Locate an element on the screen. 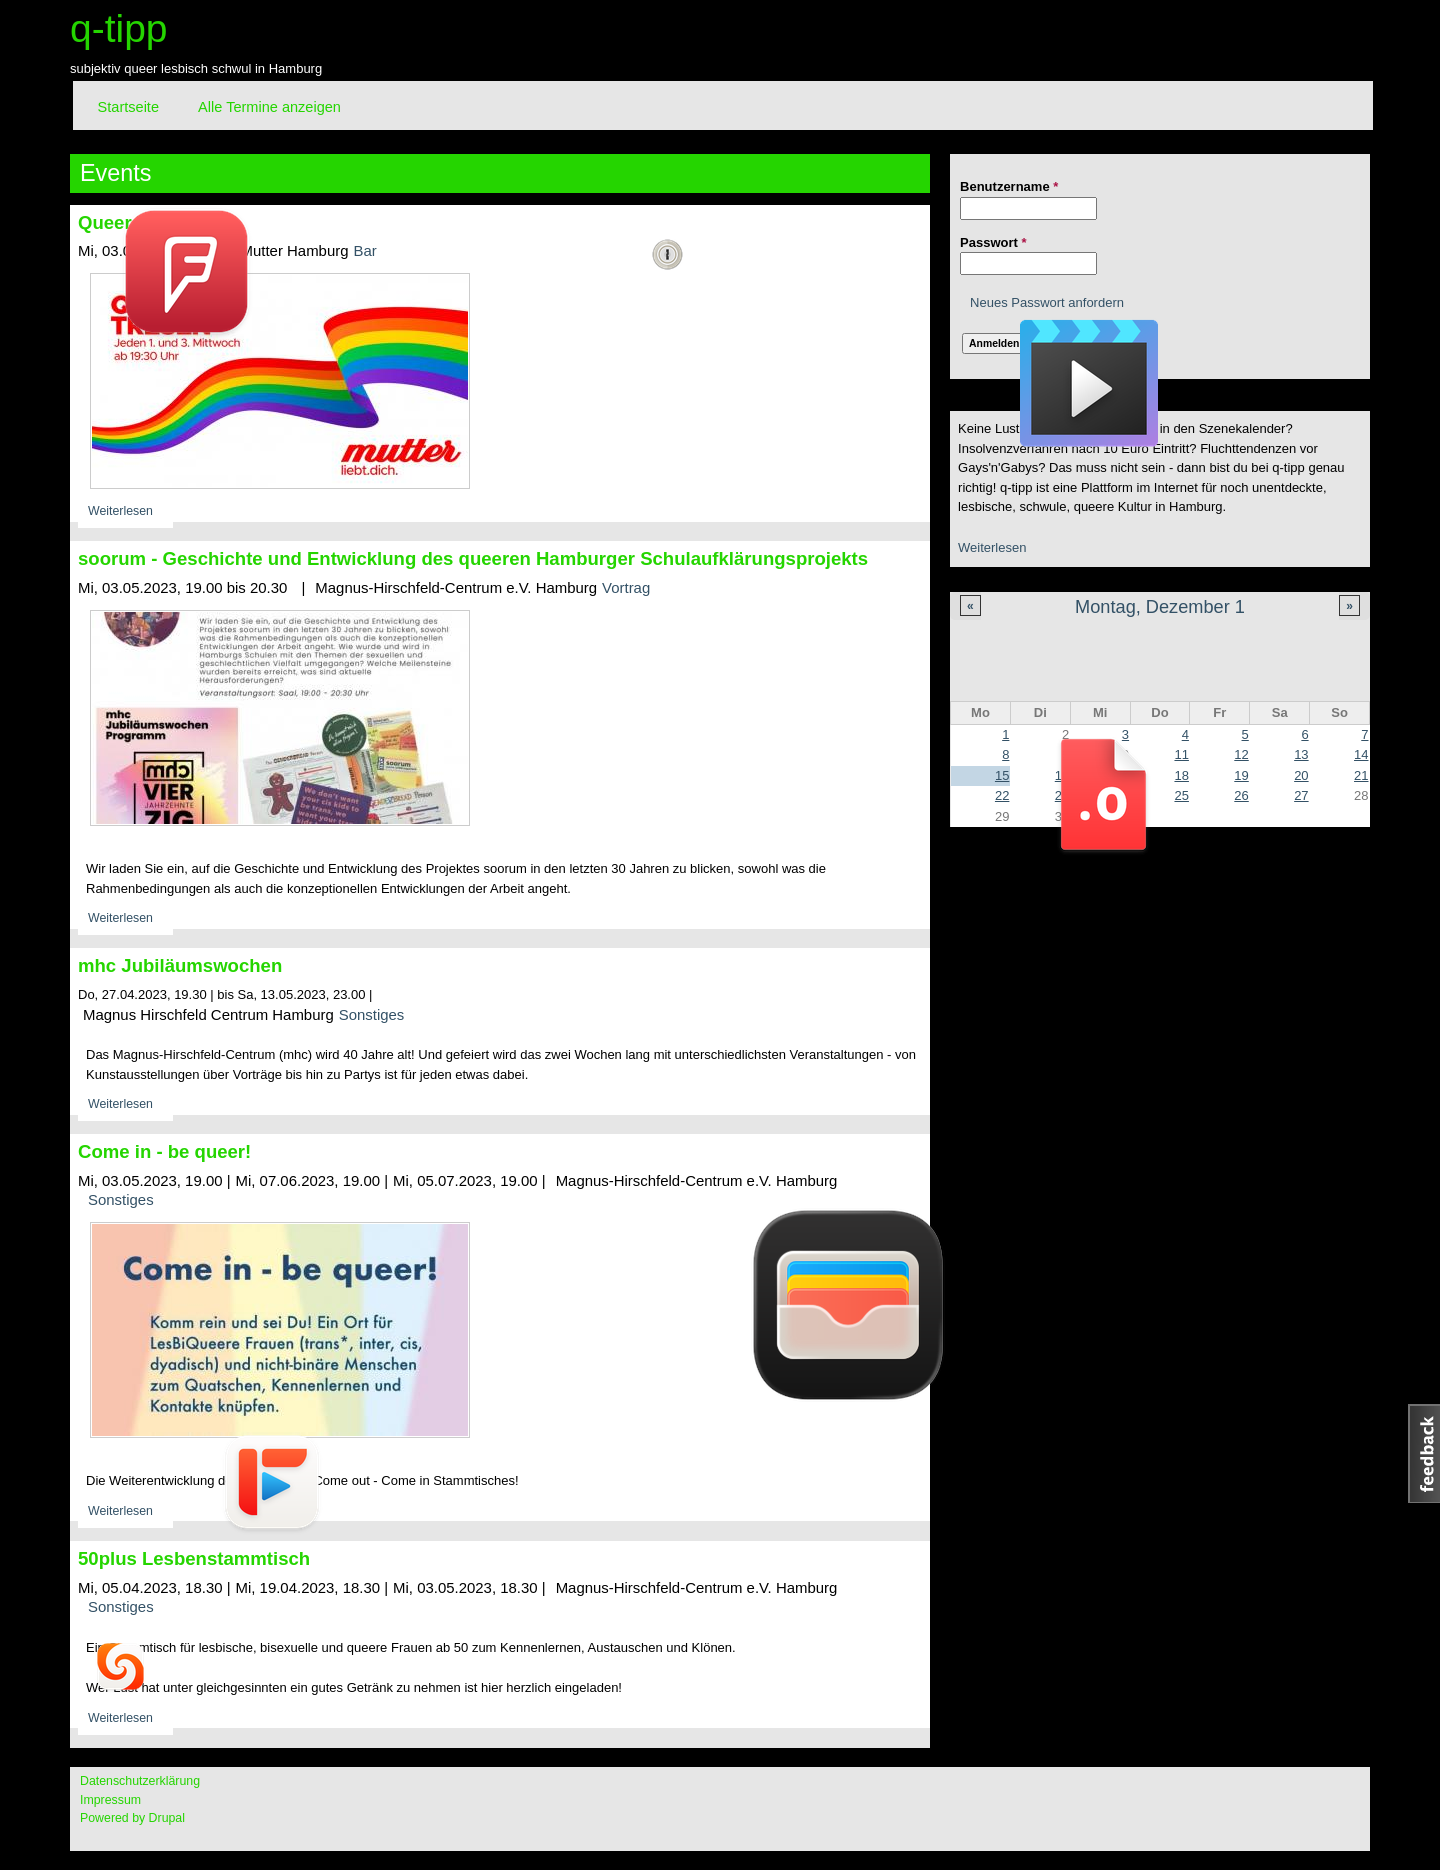  open the Foursquare app is located at coordinates (186, 271).